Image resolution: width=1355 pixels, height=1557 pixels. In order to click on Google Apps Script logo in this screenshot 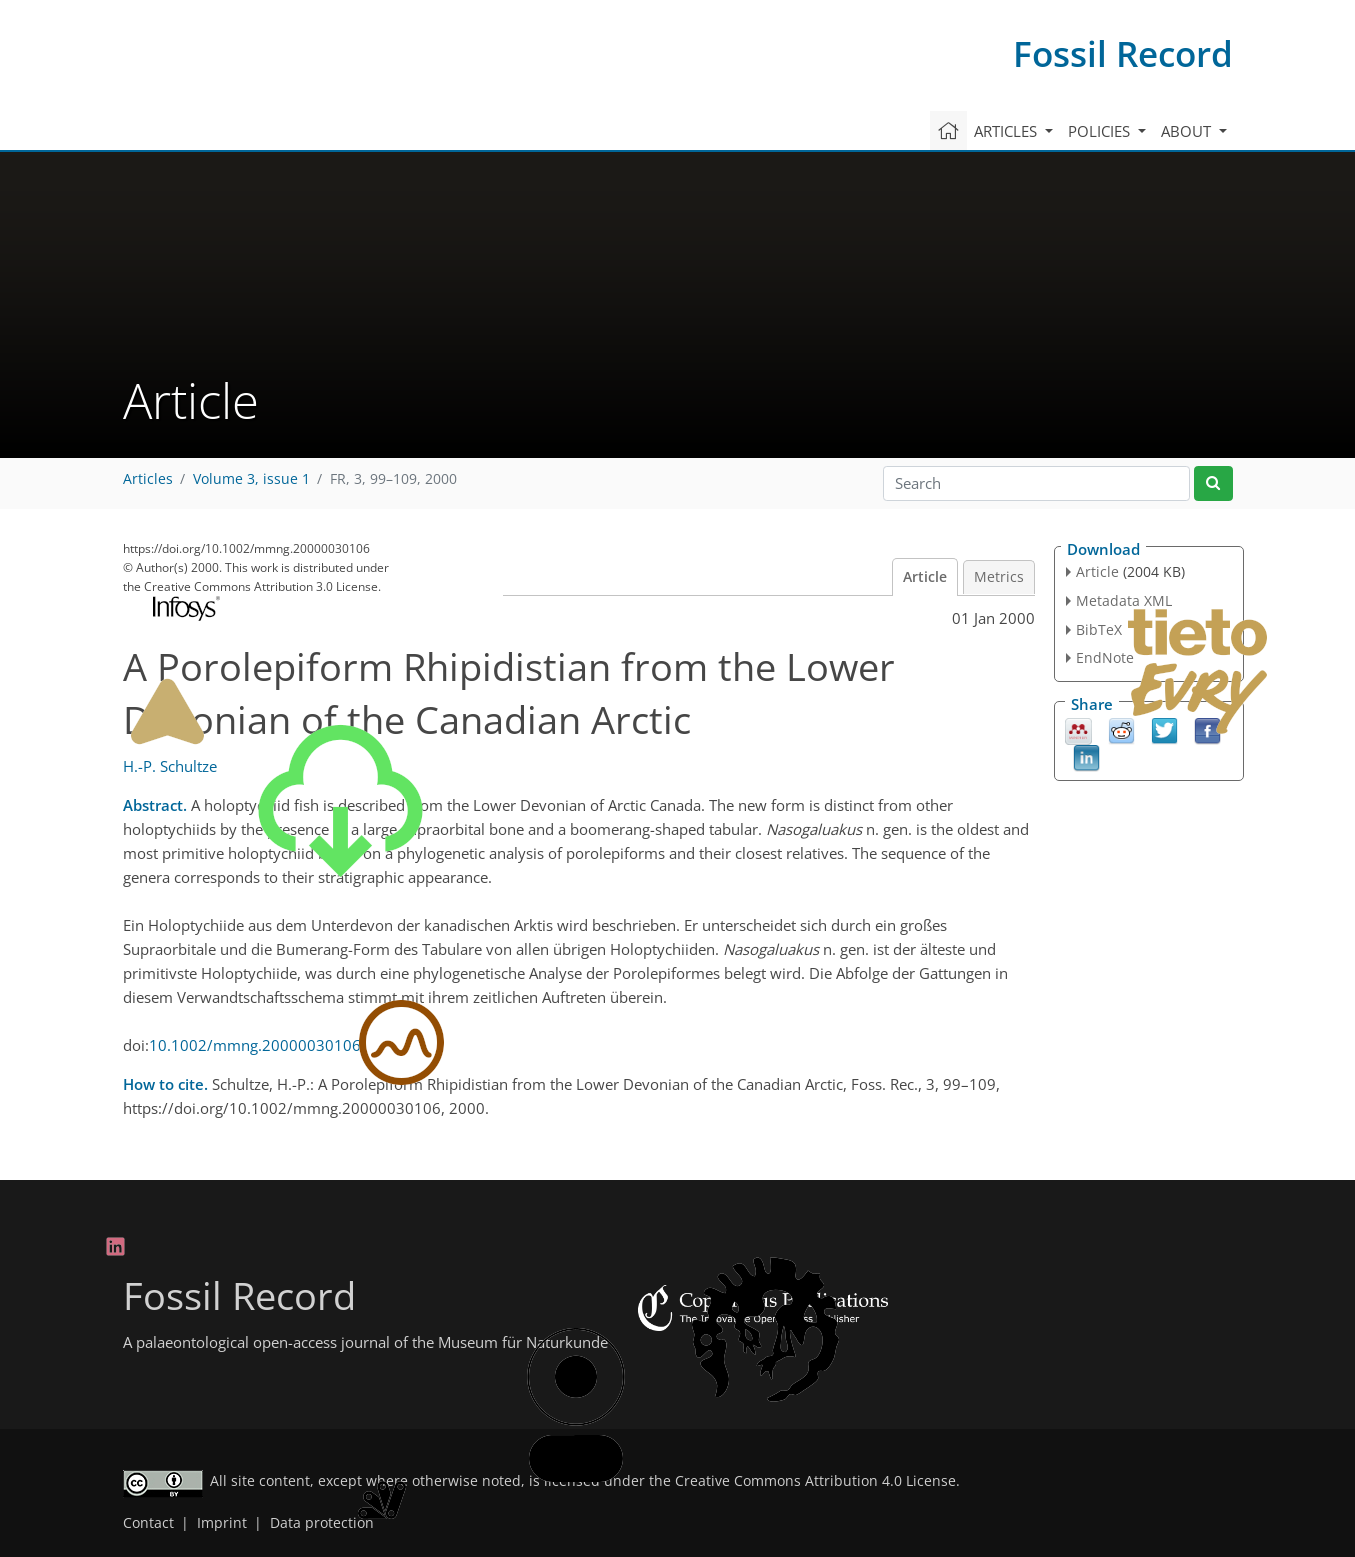, I will do `click(382, 1500)`.